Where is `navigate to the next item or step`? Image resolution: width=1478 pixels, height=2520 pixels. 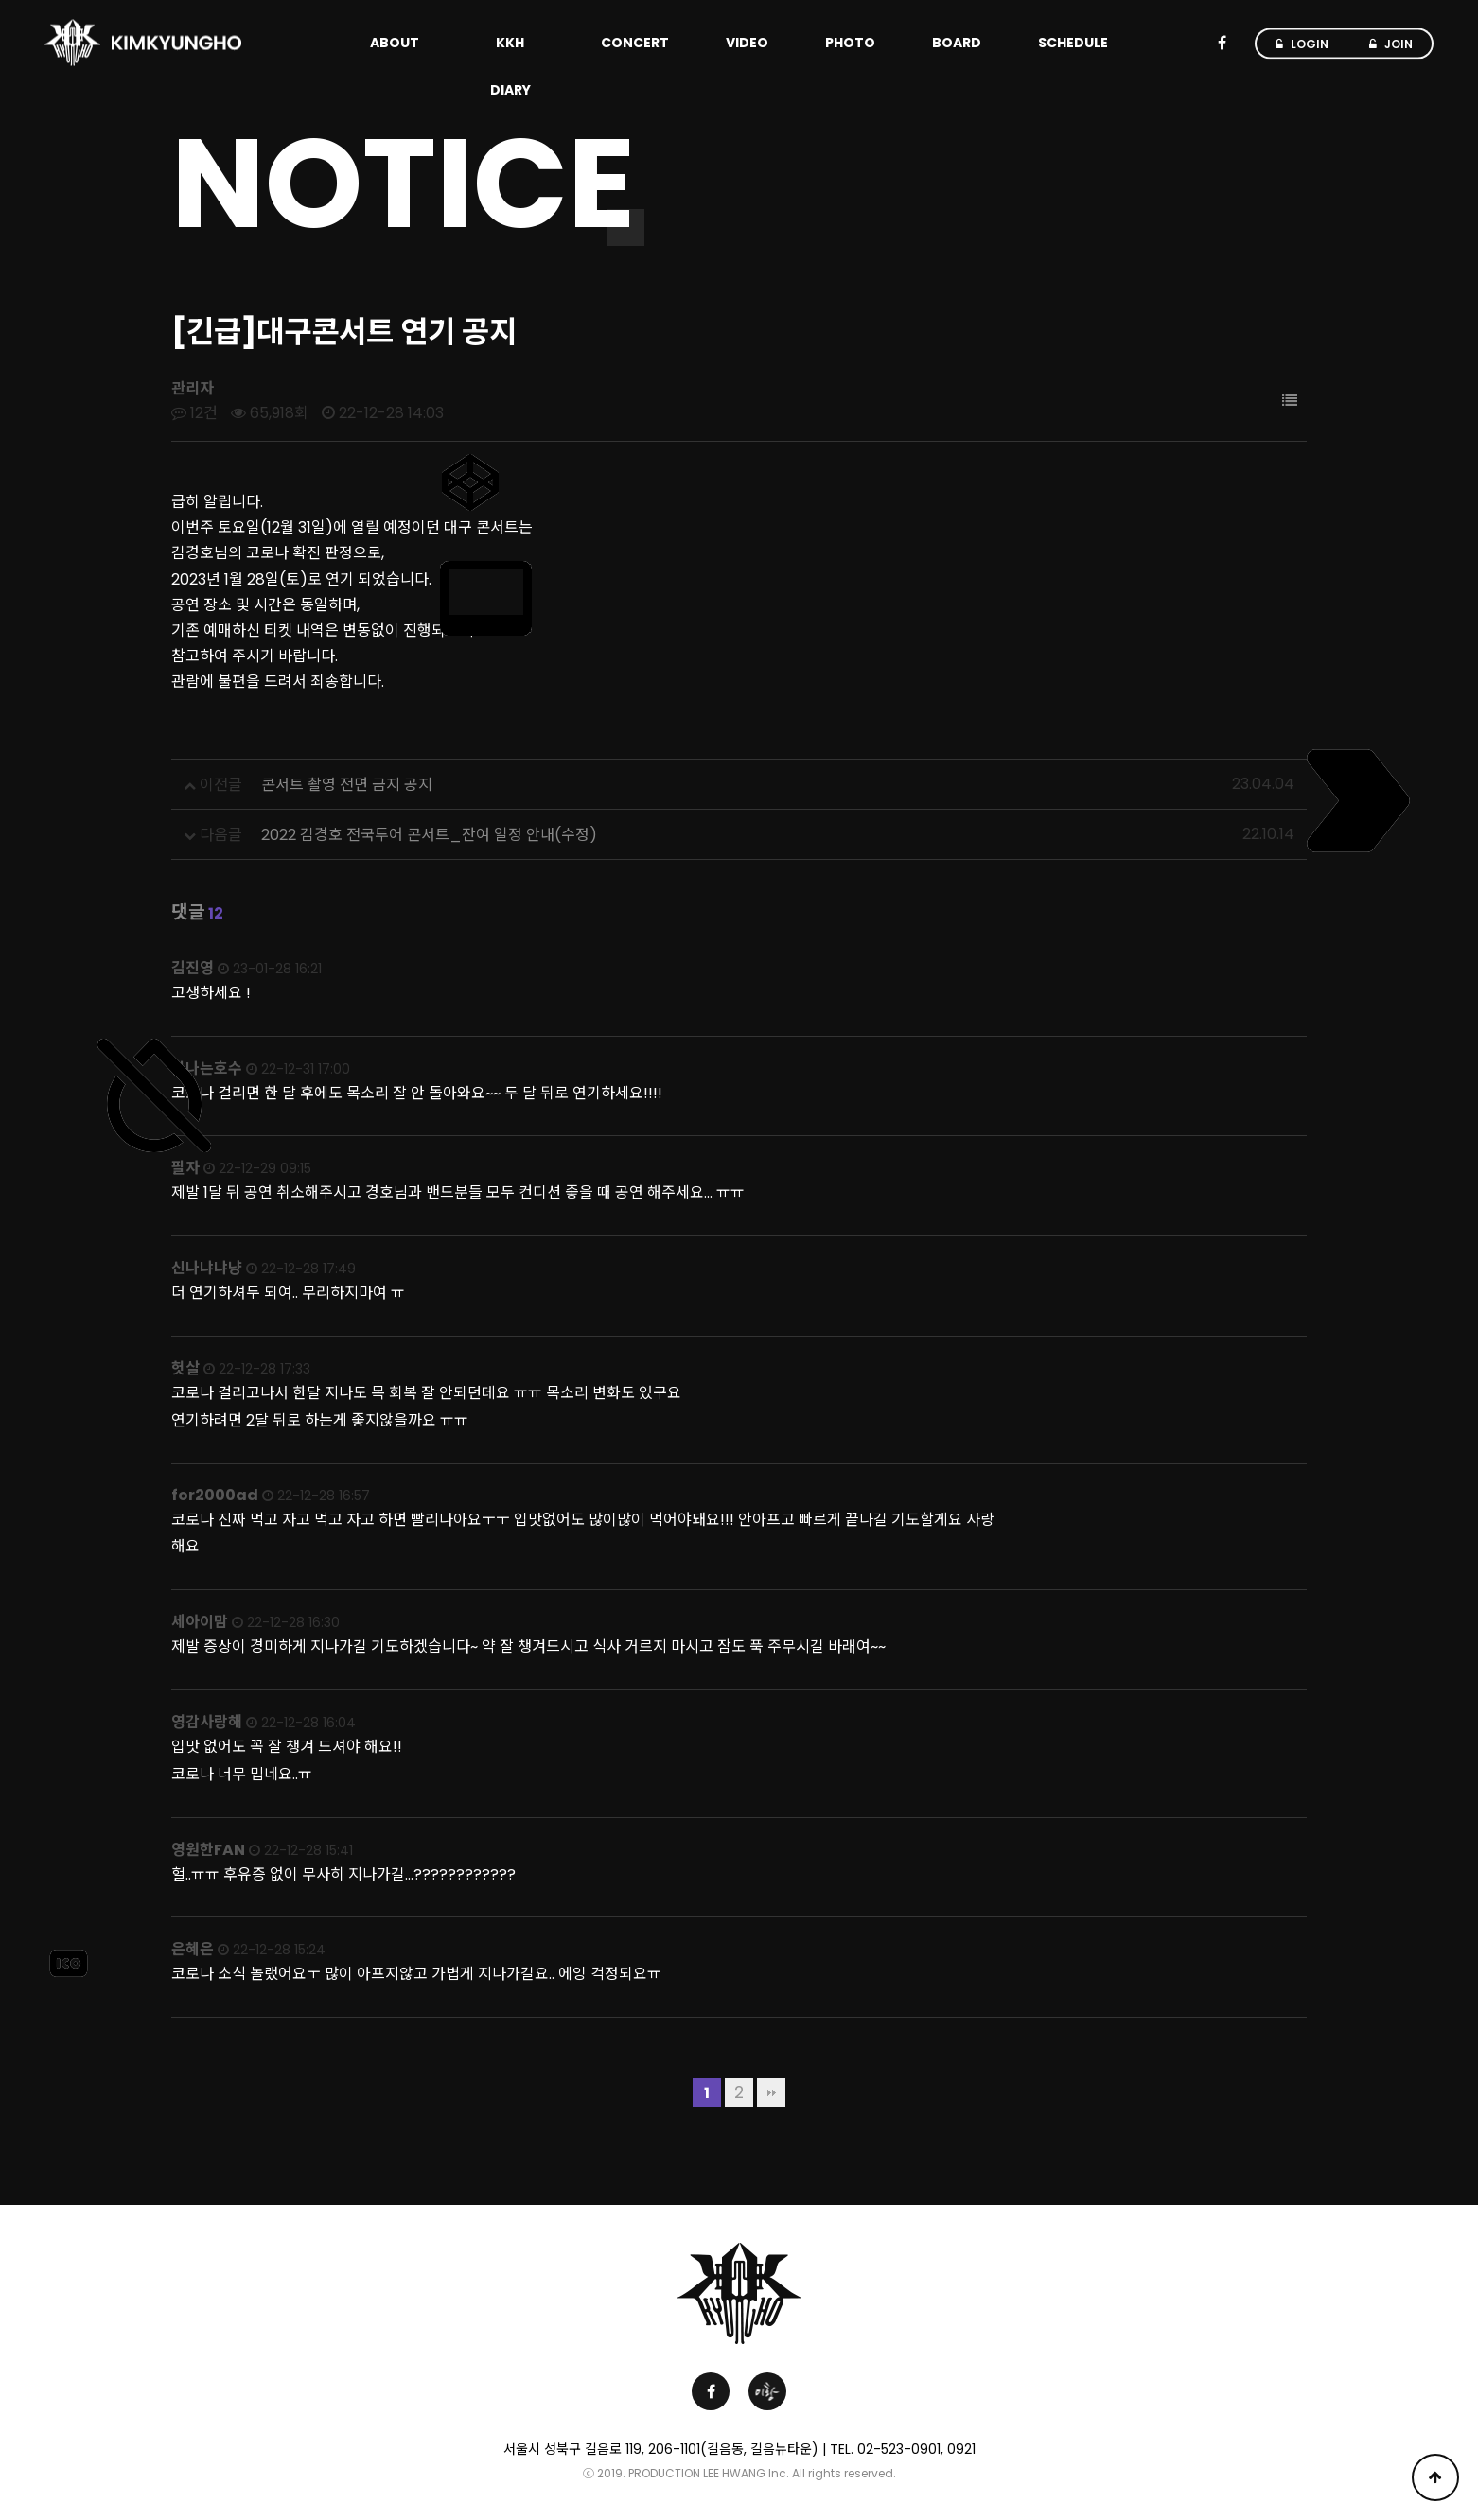
navigate to the next item or step is located at coordinates (1358, 800).